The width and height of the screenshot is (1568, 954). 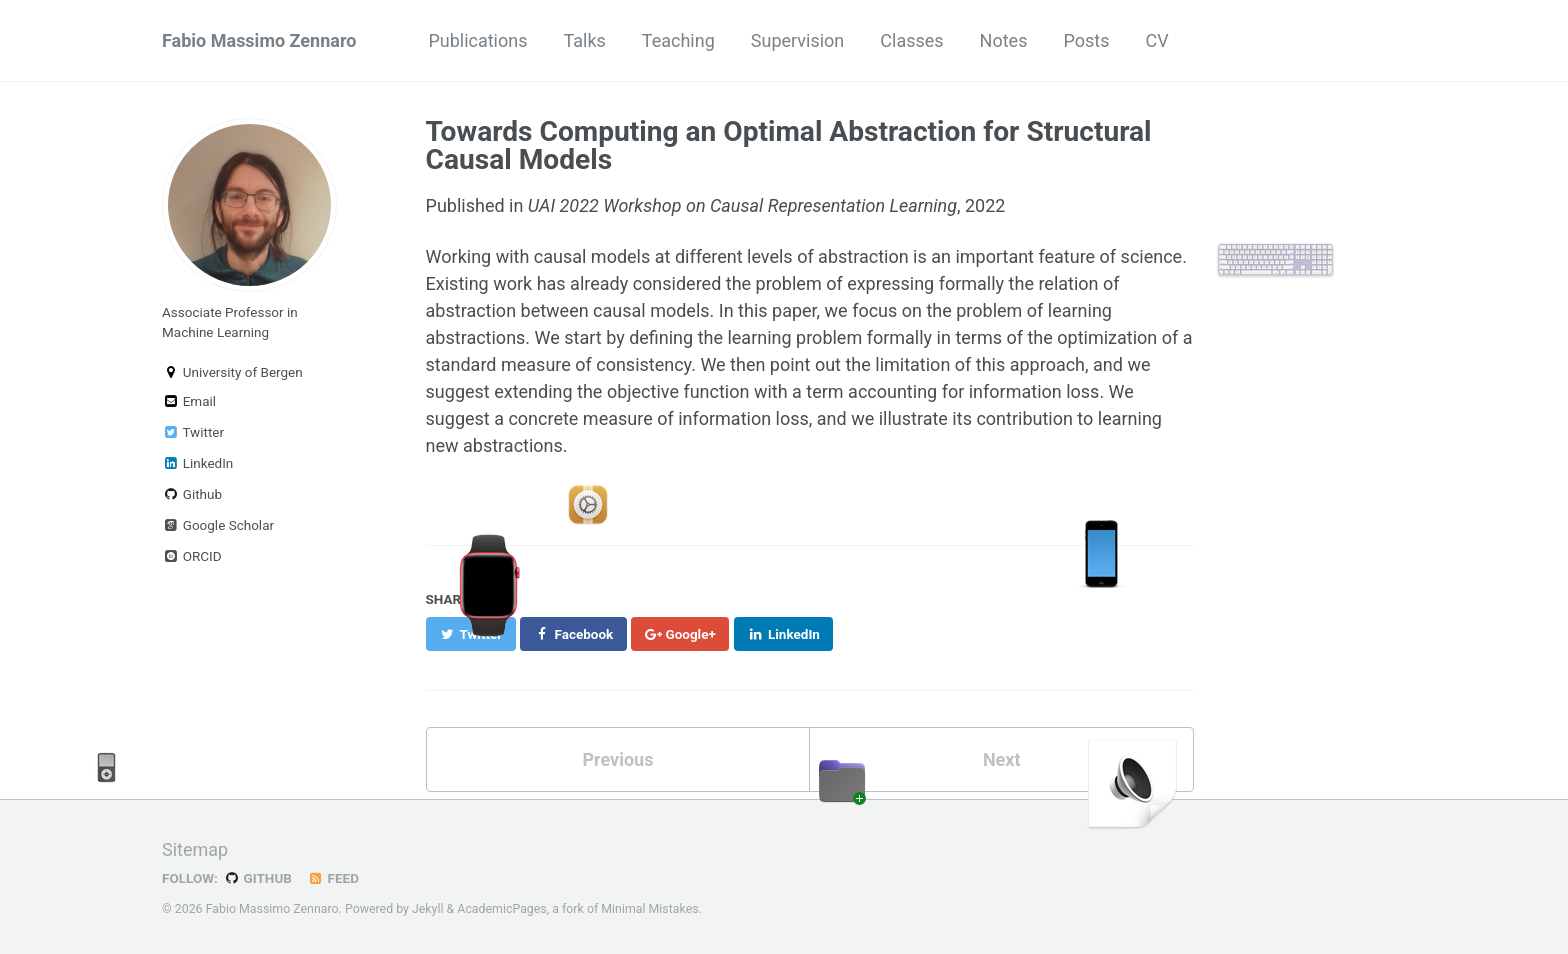 I want to click on create a new folder, so click(x=842, y=781).